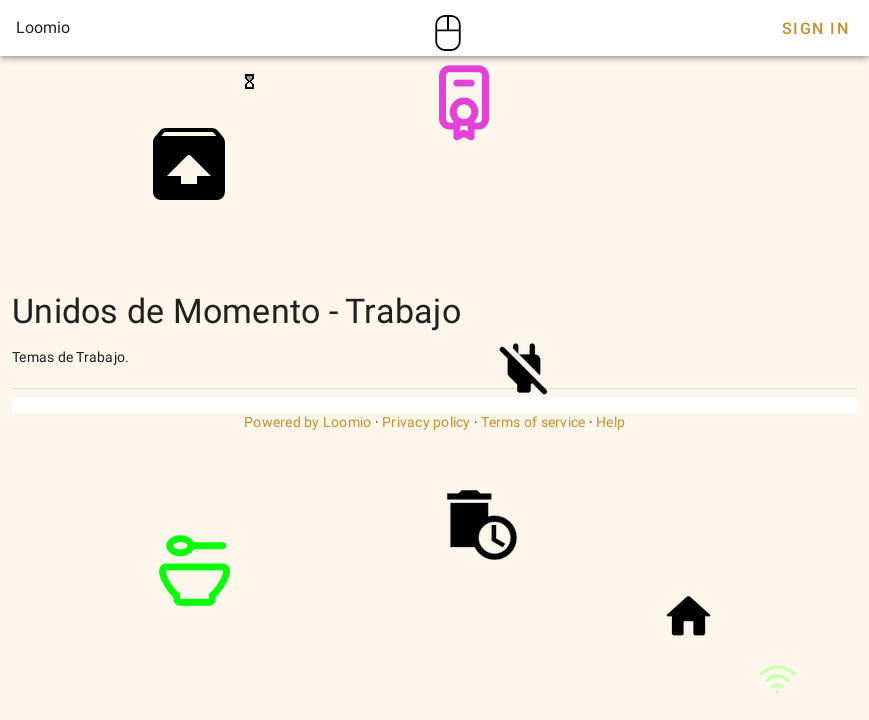 This screenshot has height=720, width=869. What do you see at coordinates (464, 101) in the screenshot?
I see `view certificate or credential details` at bounding box center [464, 101].